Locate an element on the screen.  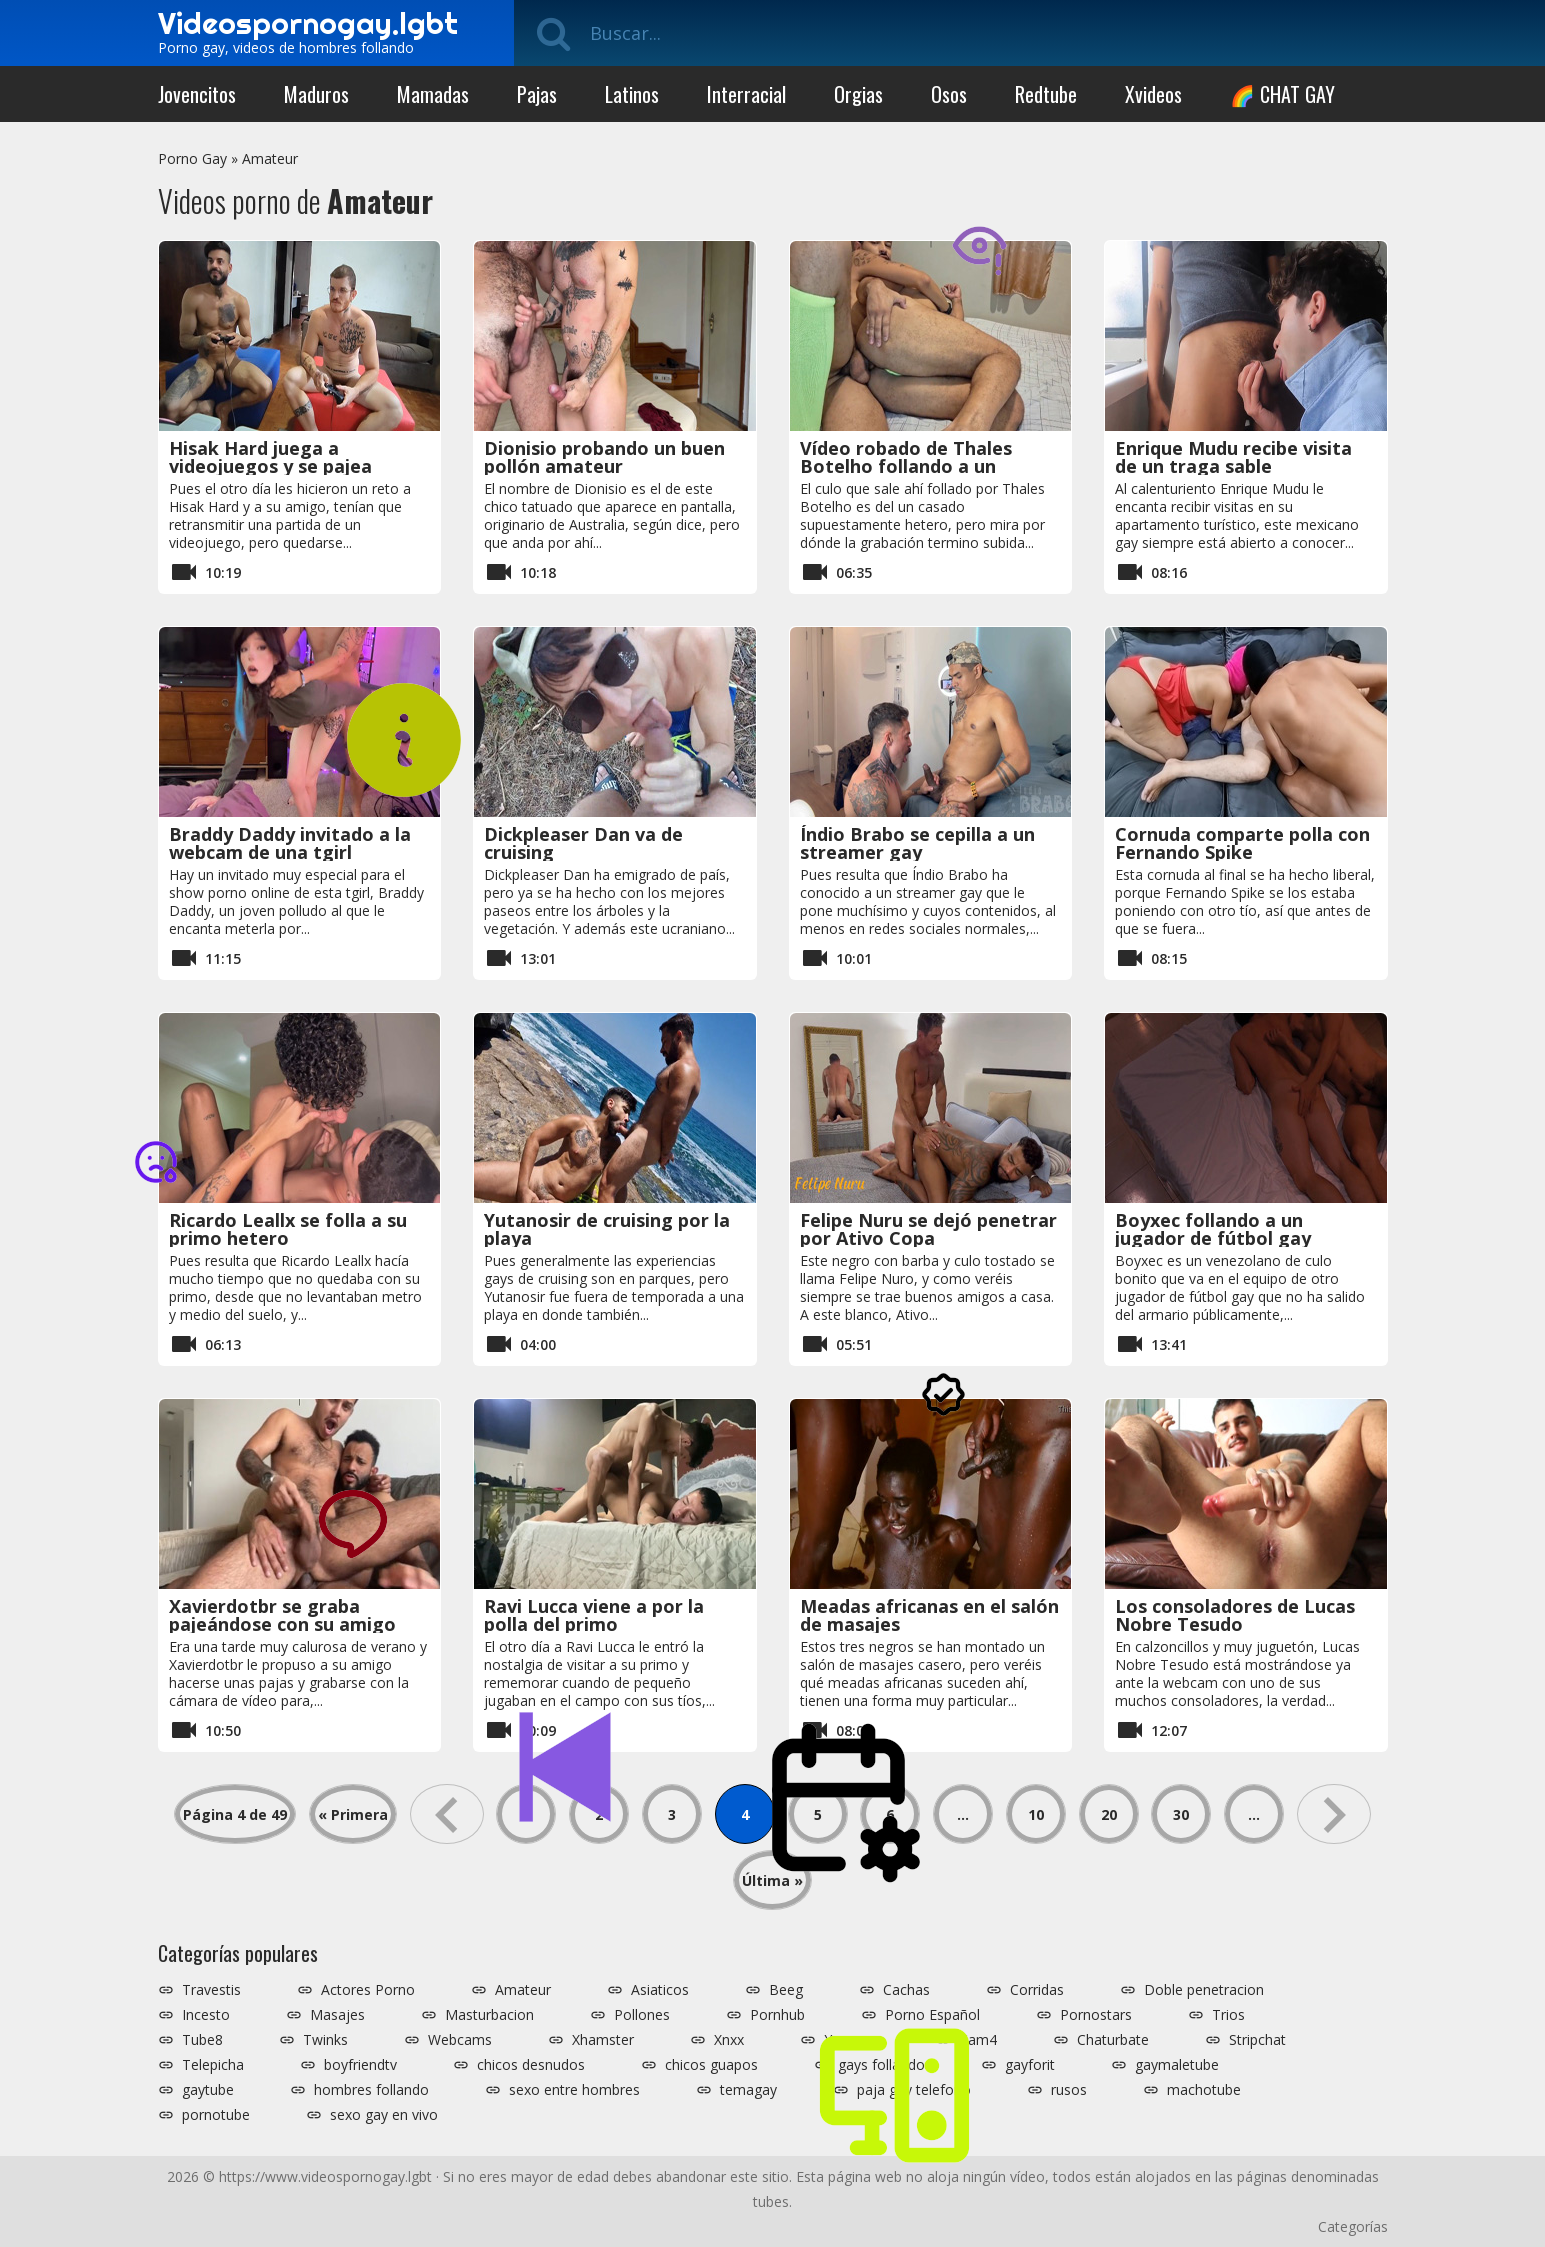
indicate sadness or disappointment is located at coordinates (156, 1162).